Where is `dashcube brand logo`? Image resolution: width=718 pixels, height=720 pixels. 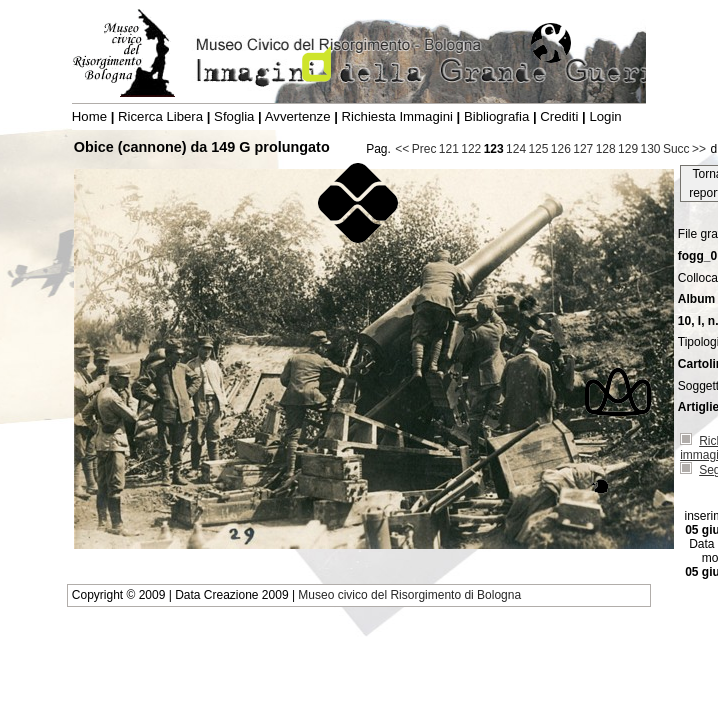 dashcube brand logo is located at coordinates (316, 63).